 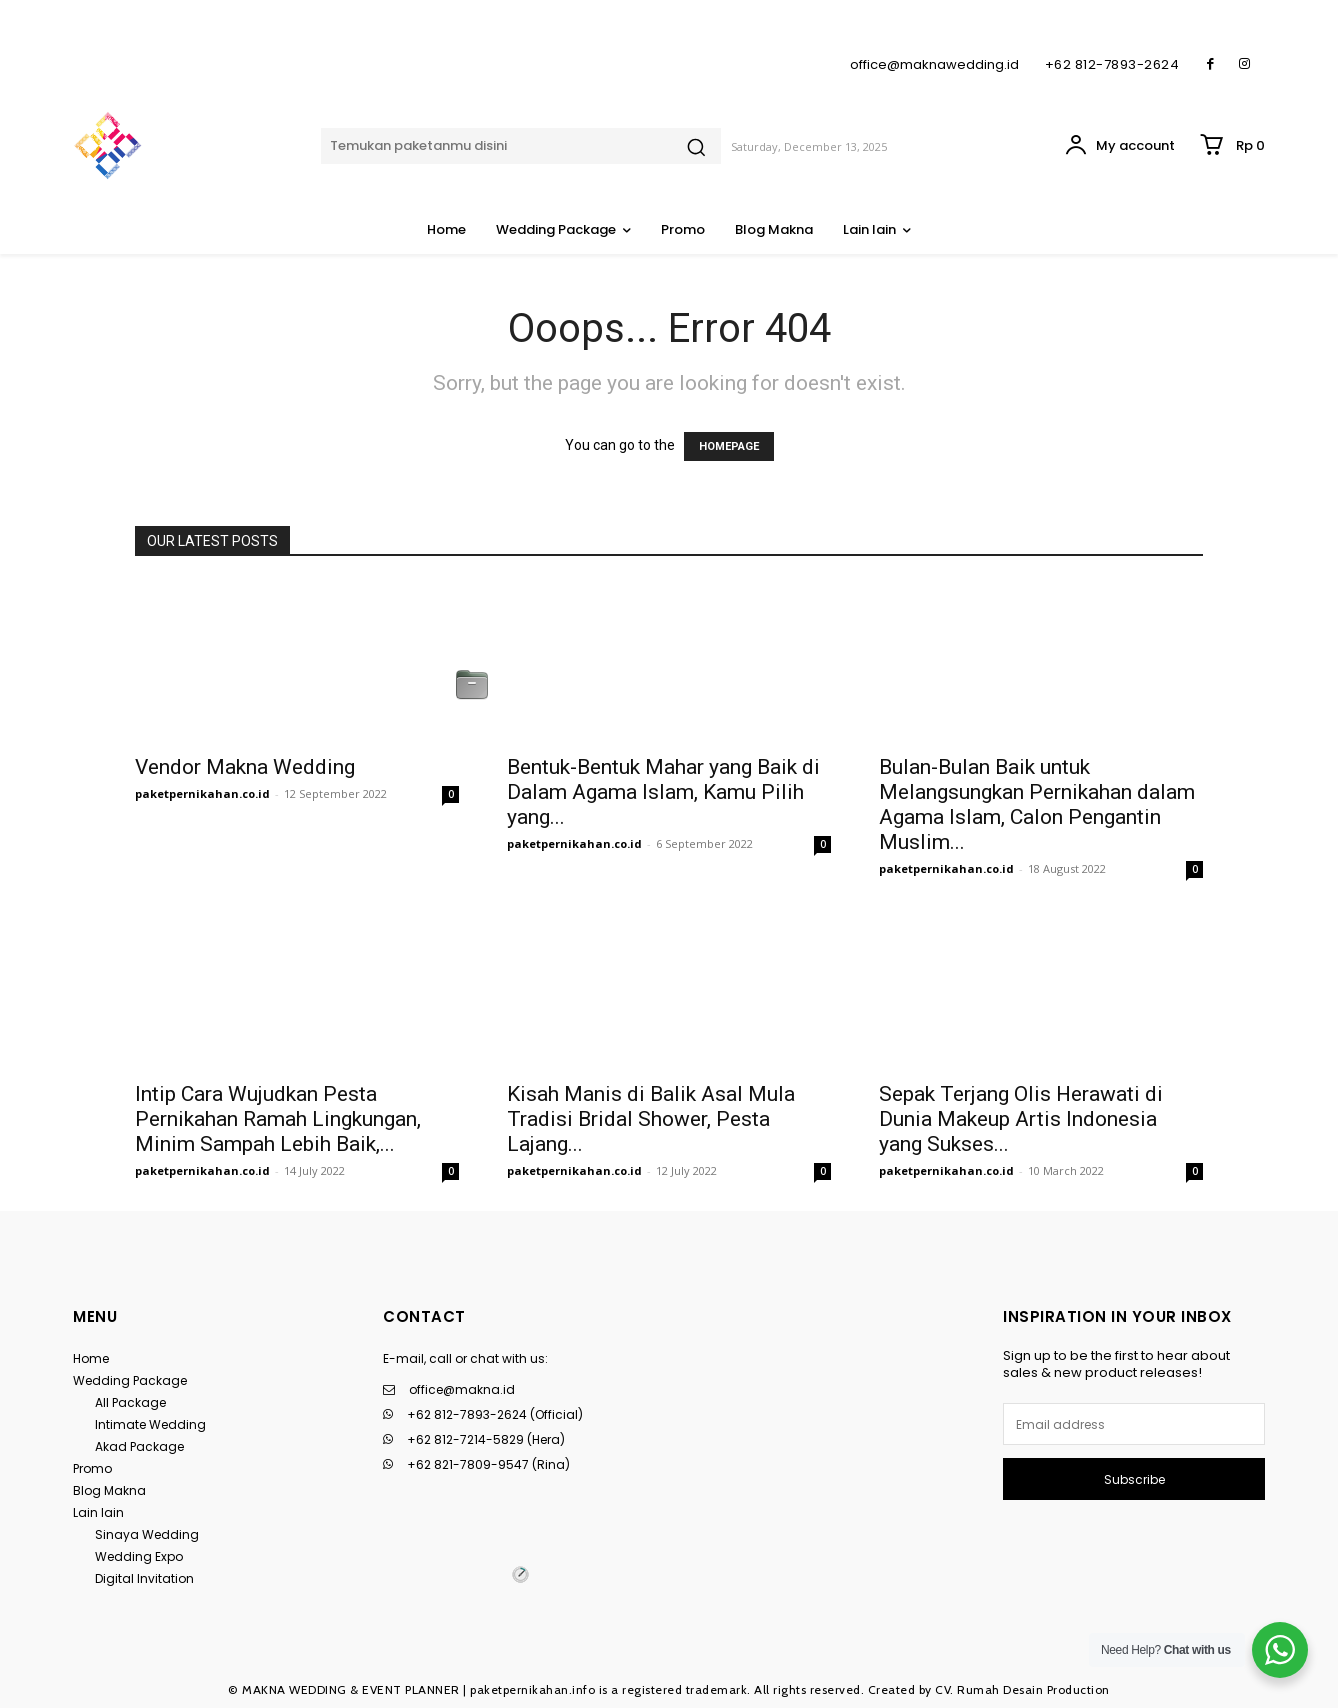 I want to click on open the file manager, so click(x=472, y=684).